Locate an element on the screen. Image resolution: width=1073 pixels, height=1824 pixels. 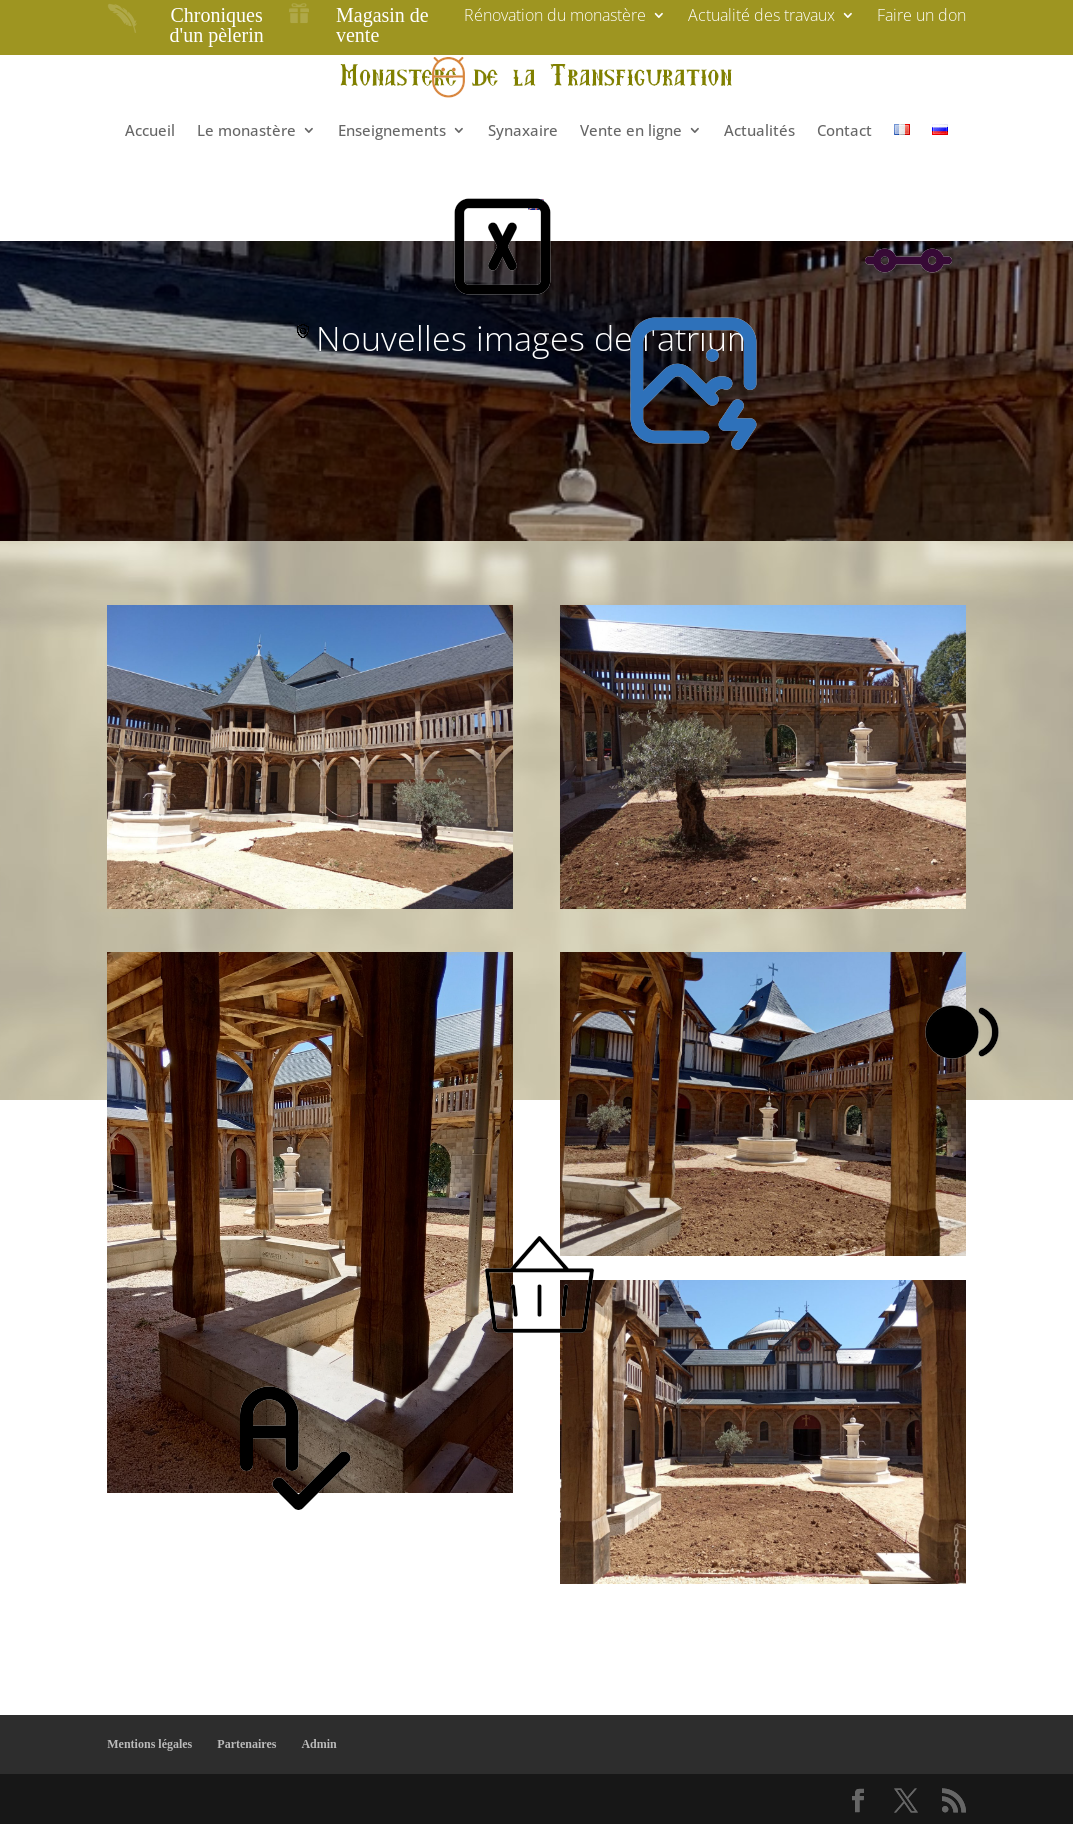
view your shopping basket is located at coordinates (539, 1290).